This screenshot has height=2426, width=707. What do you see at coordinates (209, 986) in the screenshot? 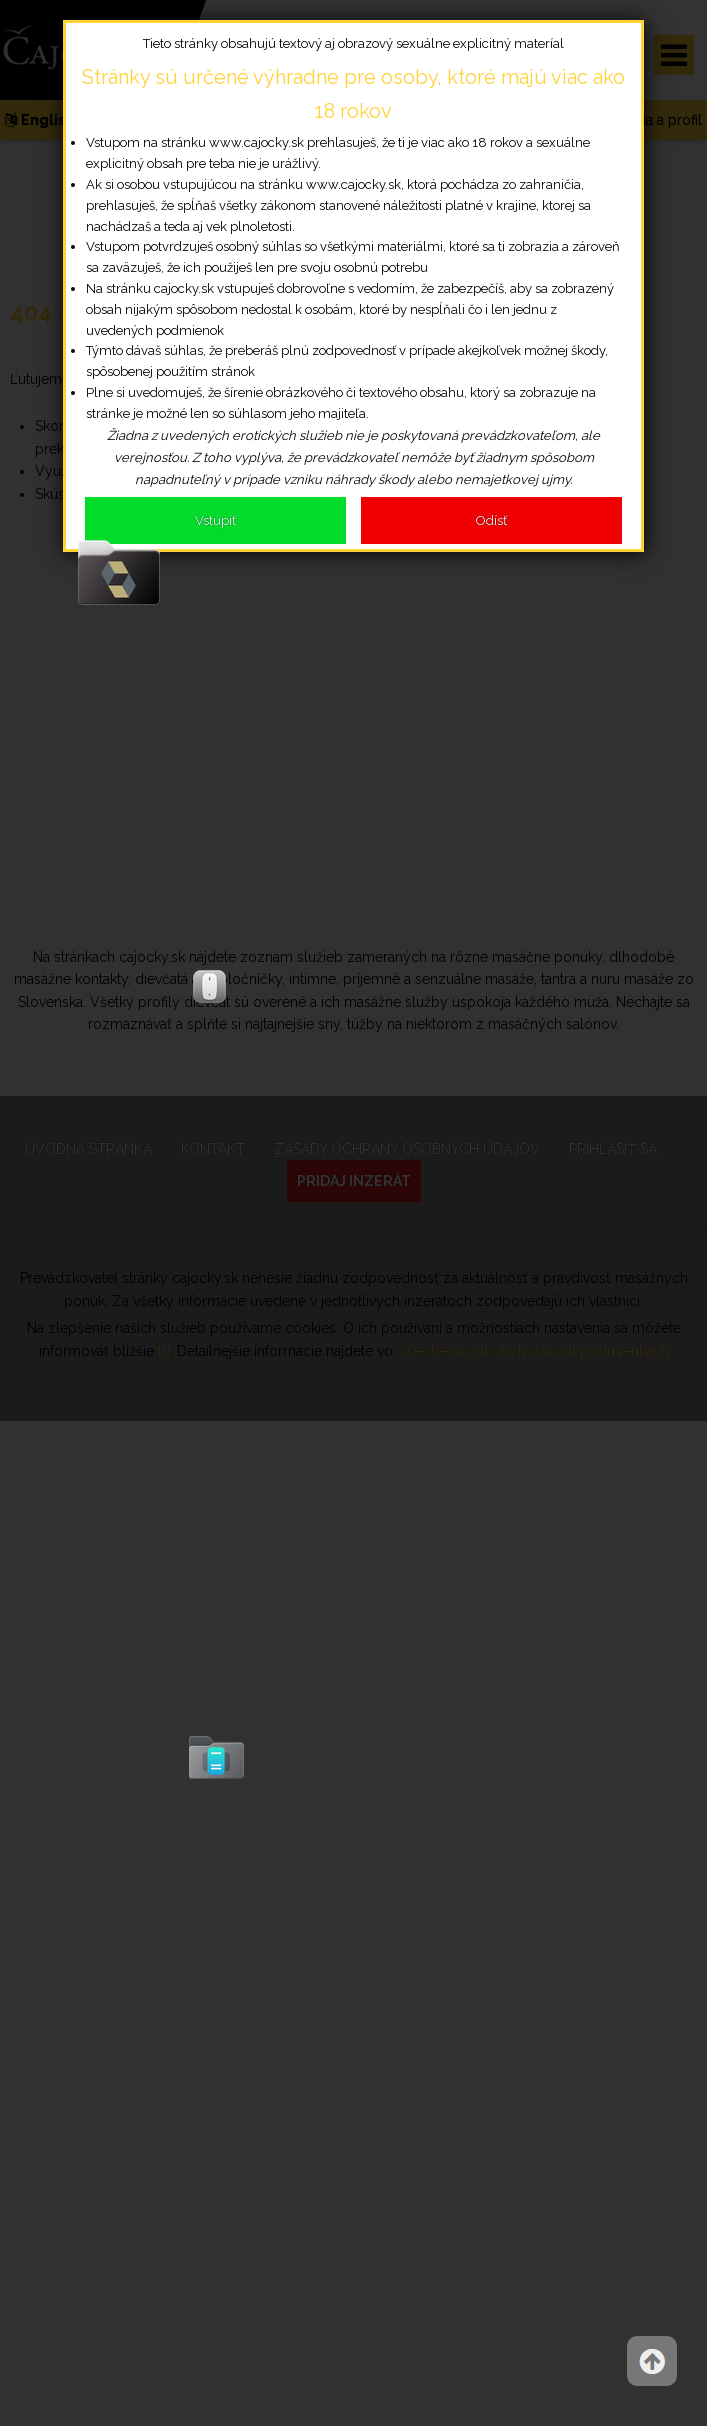
I see `configure mouse settings` at bounding box center [209, 986].